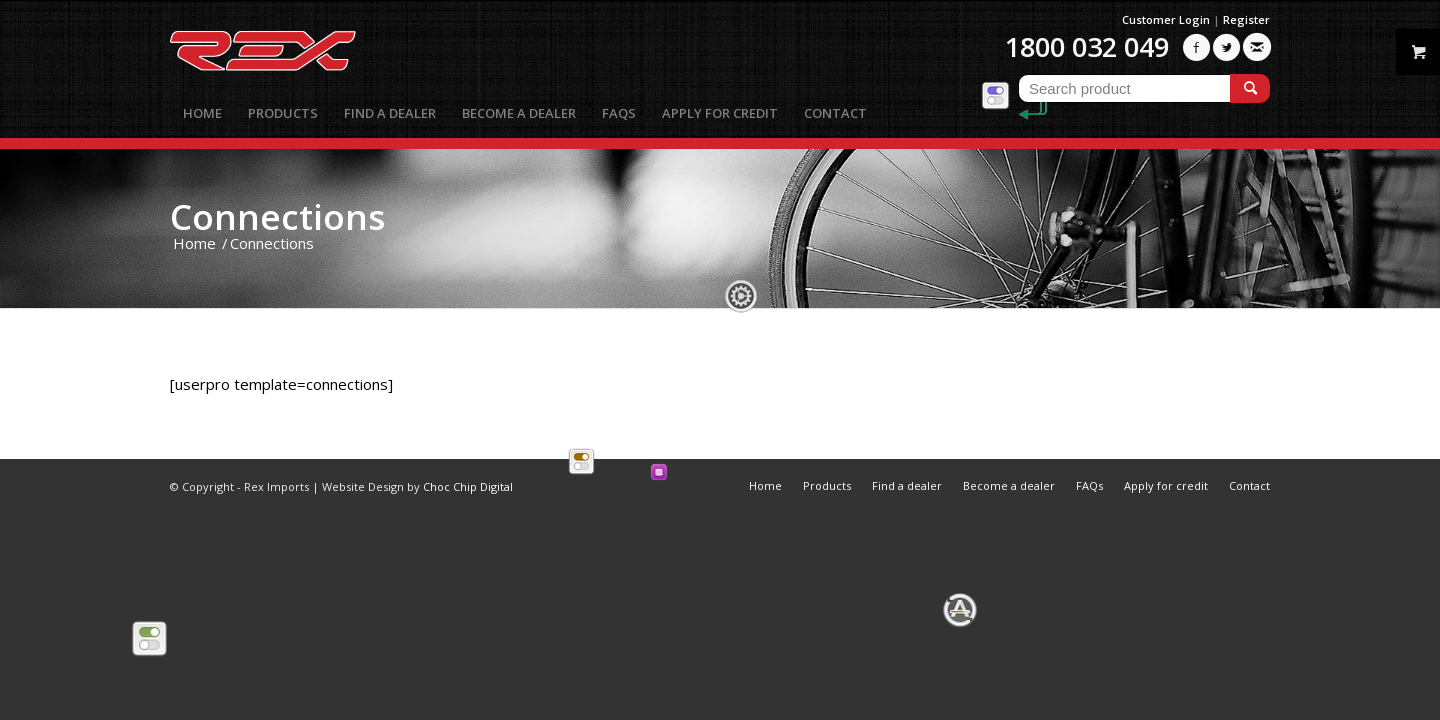  Describe the element at coordinates (581, 461) in the screenshot. I see `open unity tweak tool settings` at that location.